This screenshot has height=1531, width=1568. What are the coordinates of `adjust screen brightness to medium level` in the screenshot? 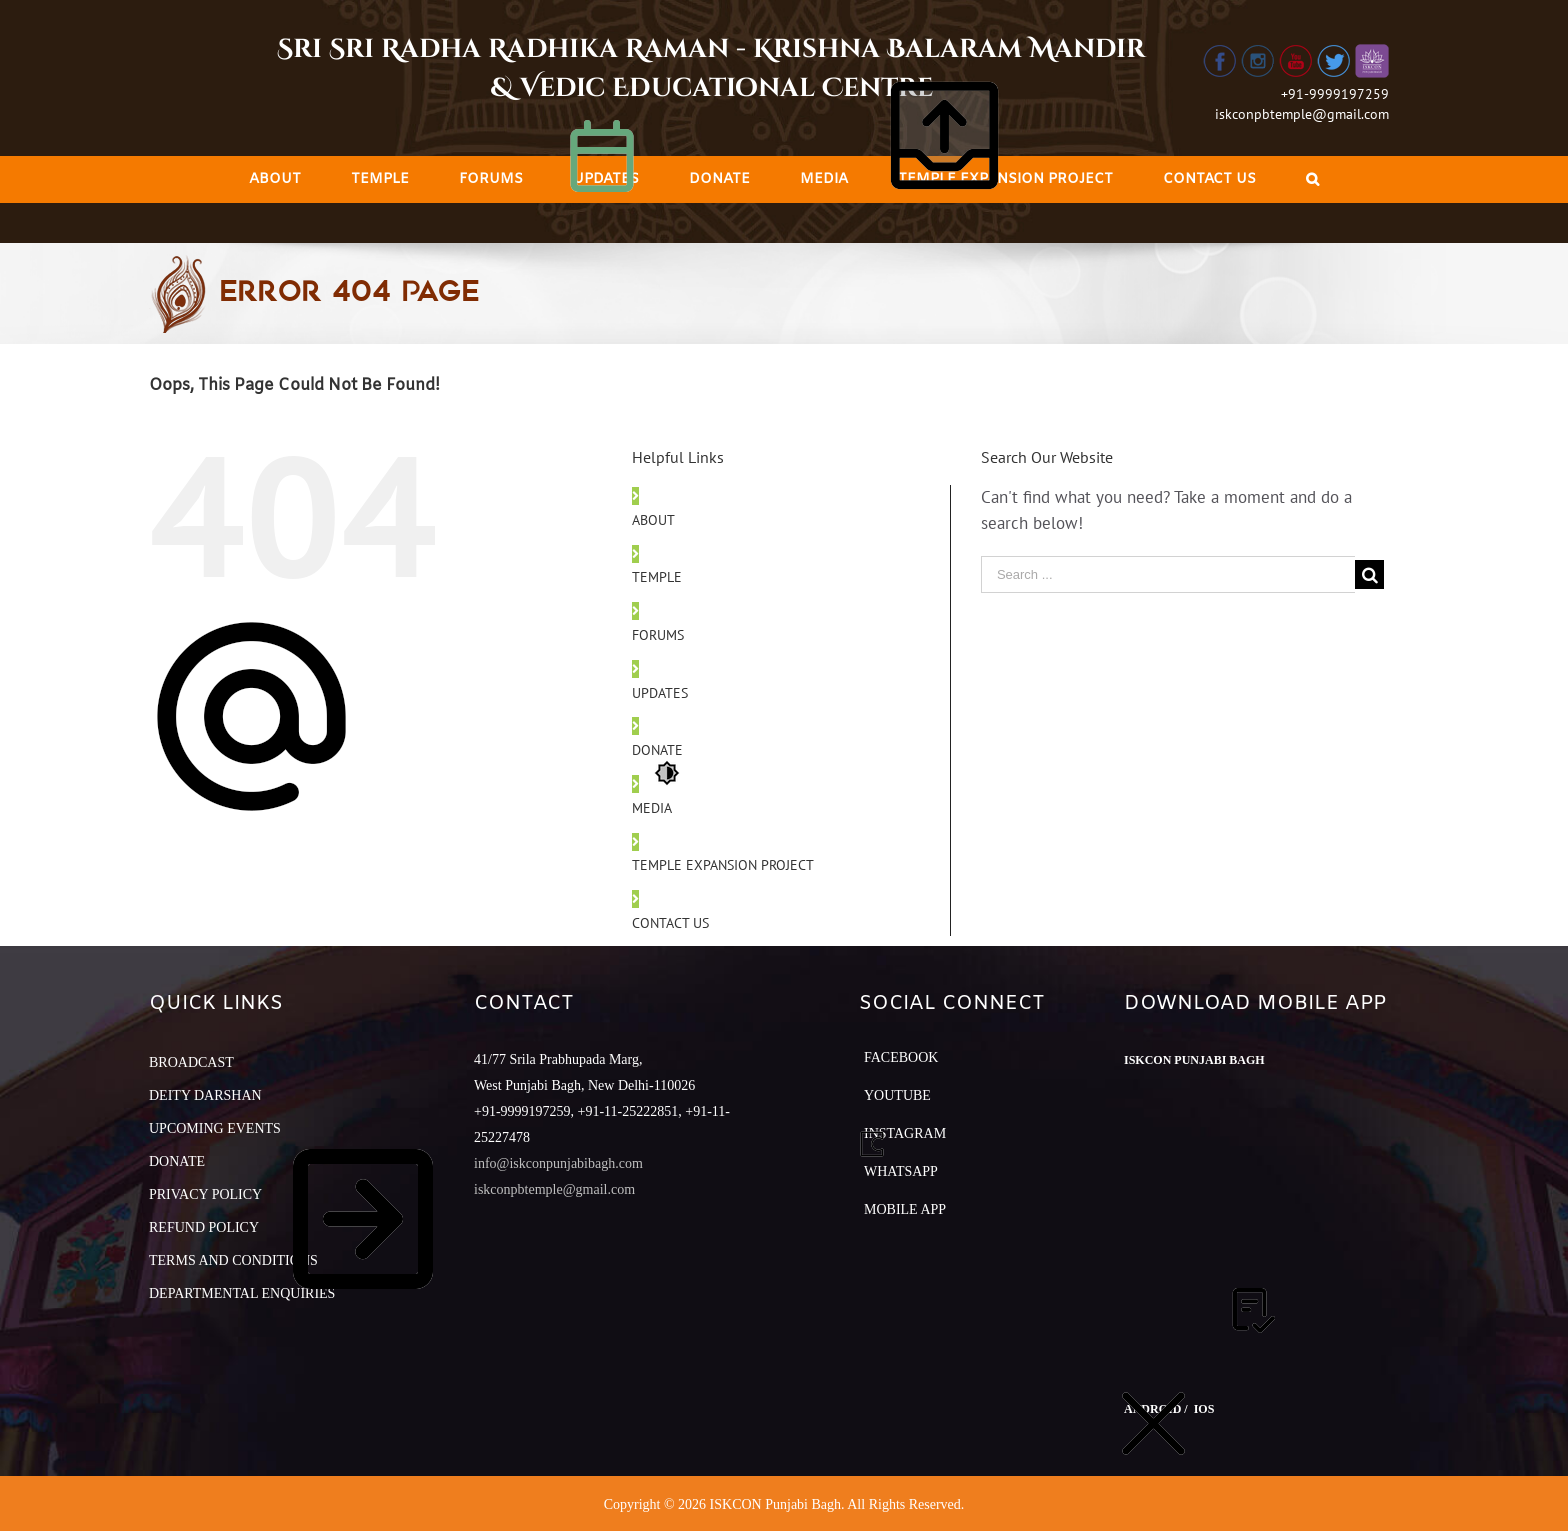 It's located at (667, 773).